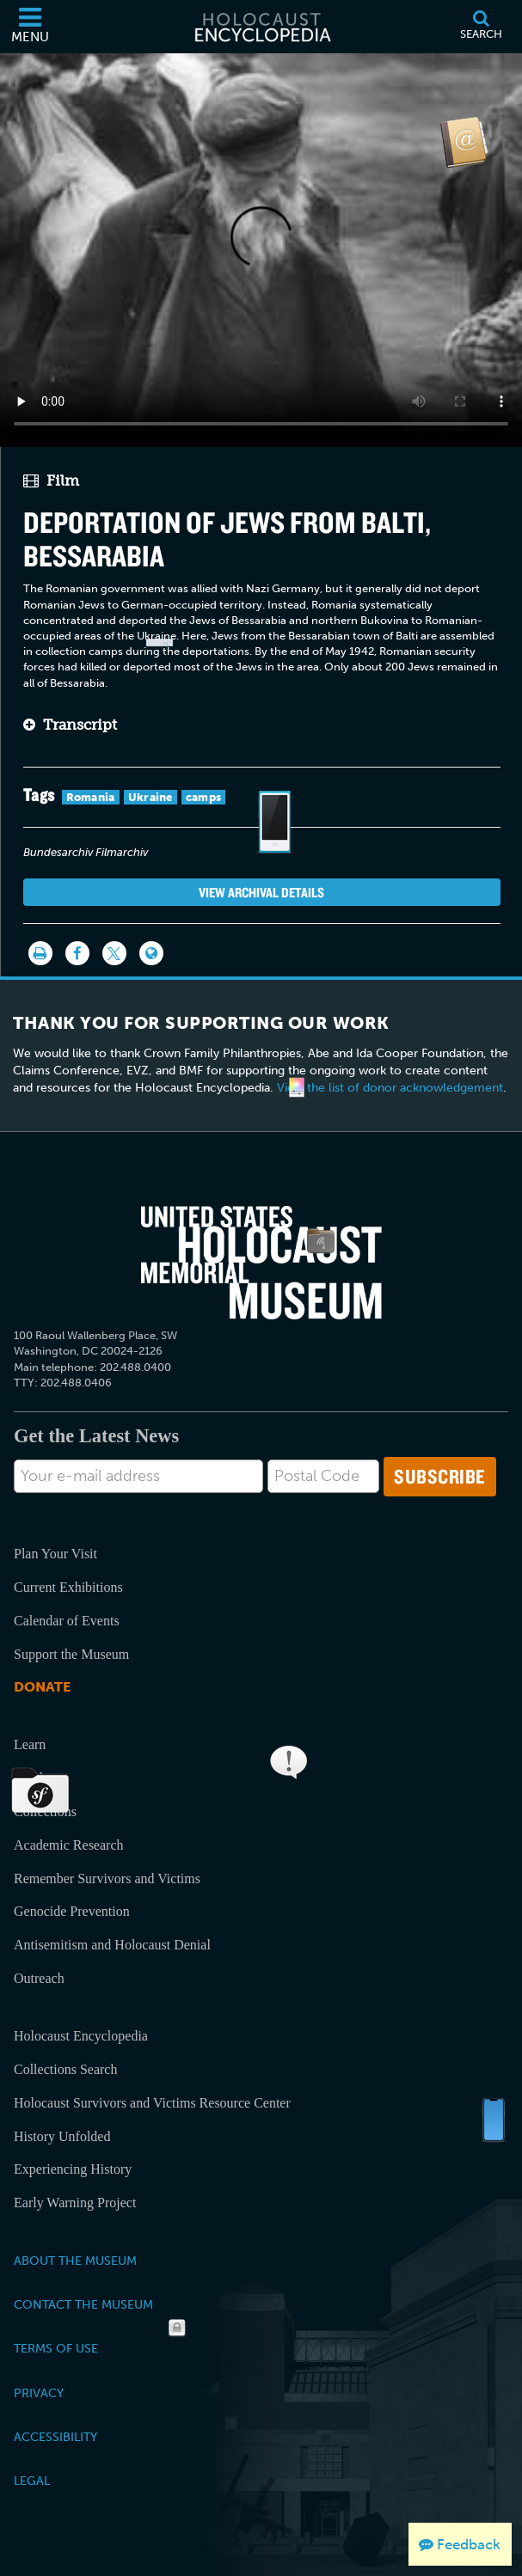 The image size is (522, 2576). I want to click on iPod nano device connected, so click(274, 822).